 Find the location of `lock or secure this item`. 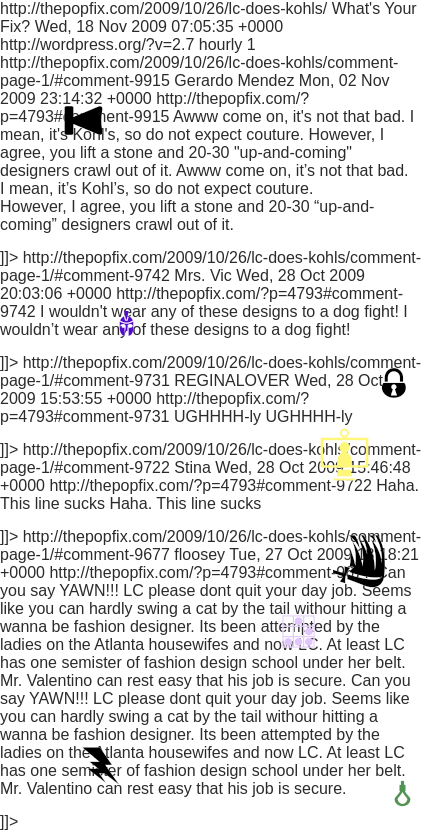

lock or secure this item is located at coordinates (394, 383).